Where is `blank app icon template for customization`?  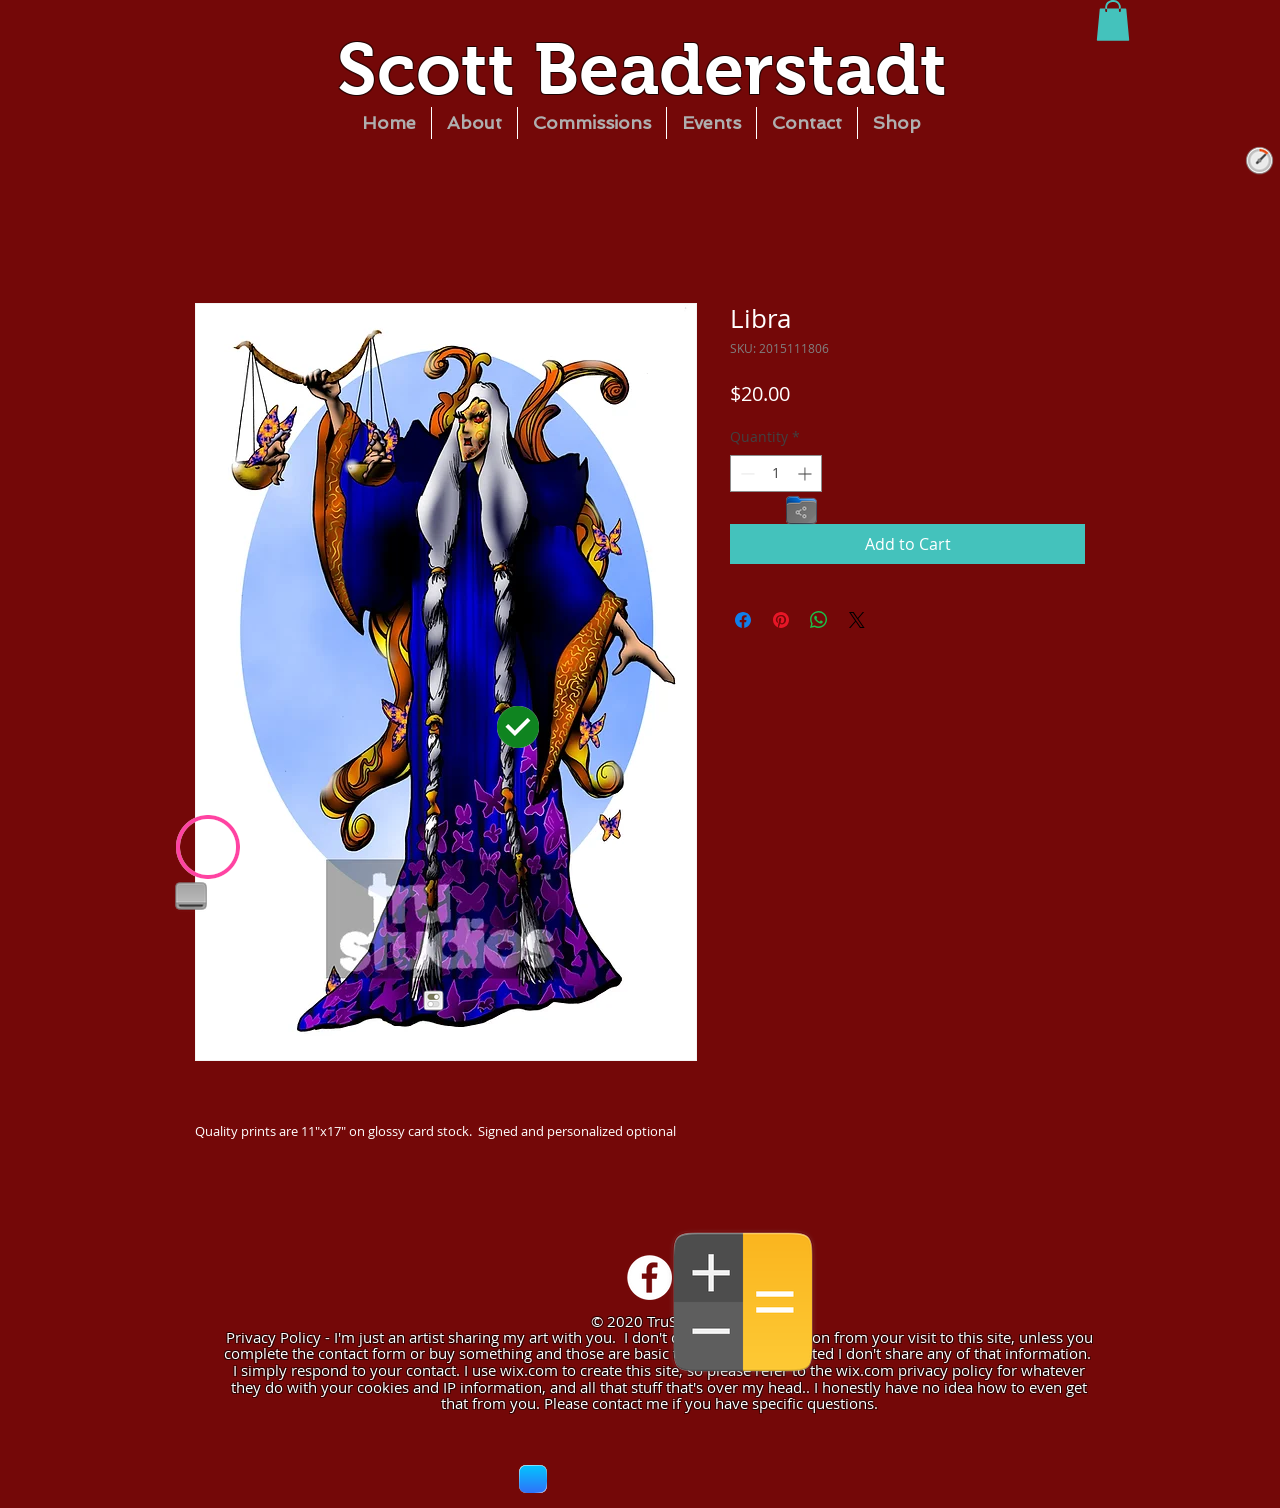
blank app icon template for customization is located at coordinates (533, 1479).